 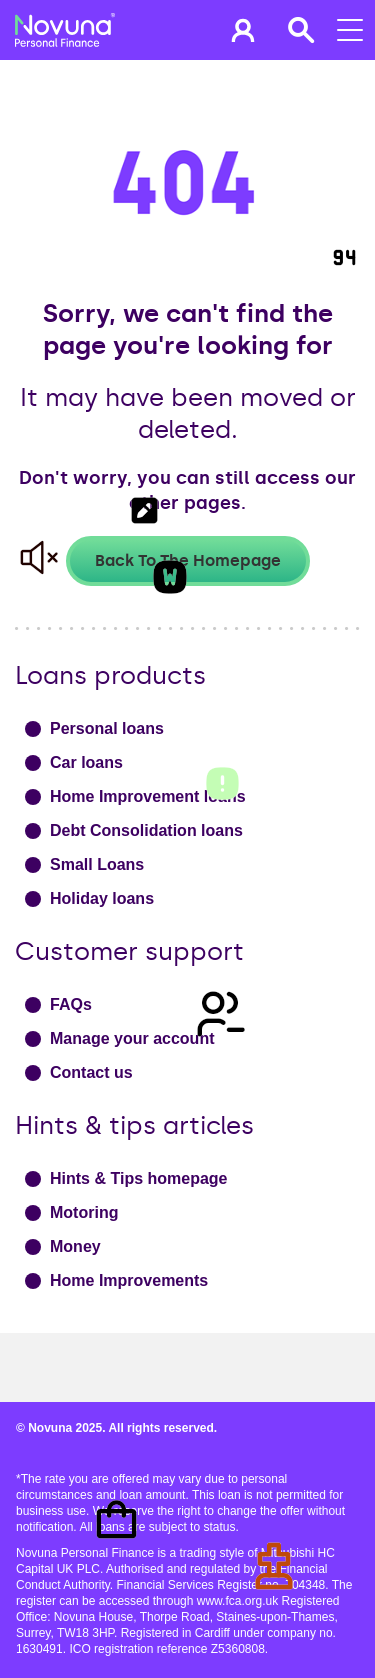 What do you see at coordinates (38, 557) in the screenshot?
I see `mute audio or sound` at bounding box center [38, 557].